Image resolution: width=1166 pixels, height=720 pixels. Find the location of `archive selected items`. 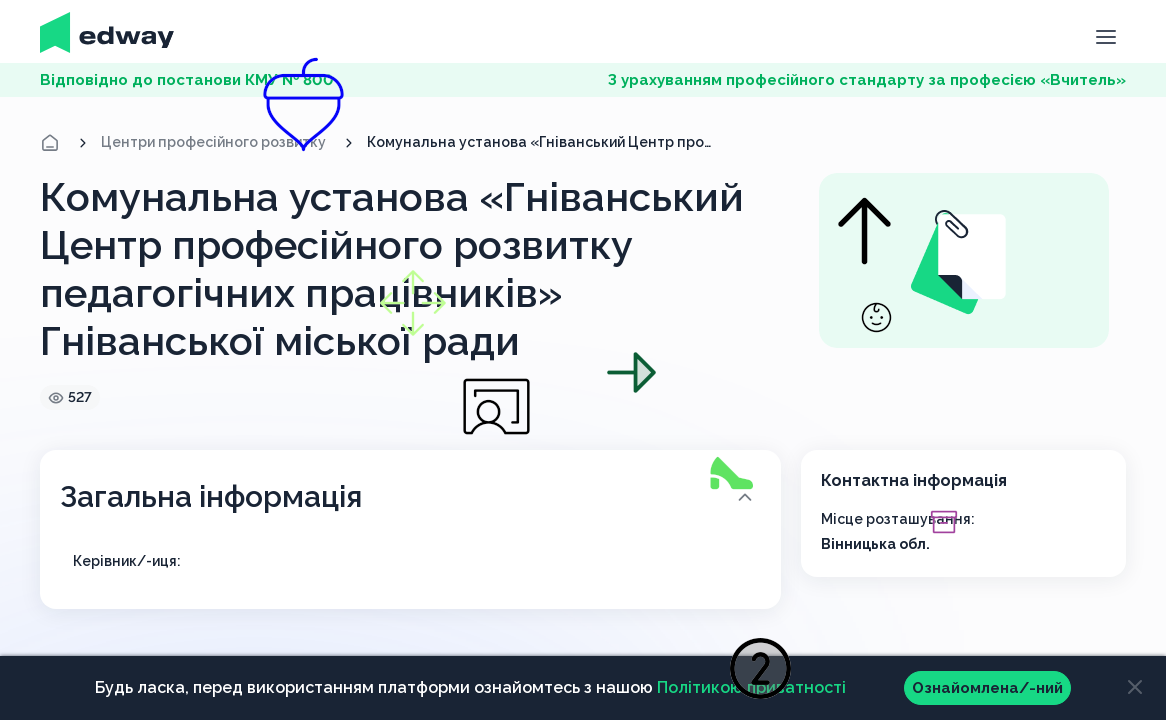

archive selected items is located at coordinates (944, 522).